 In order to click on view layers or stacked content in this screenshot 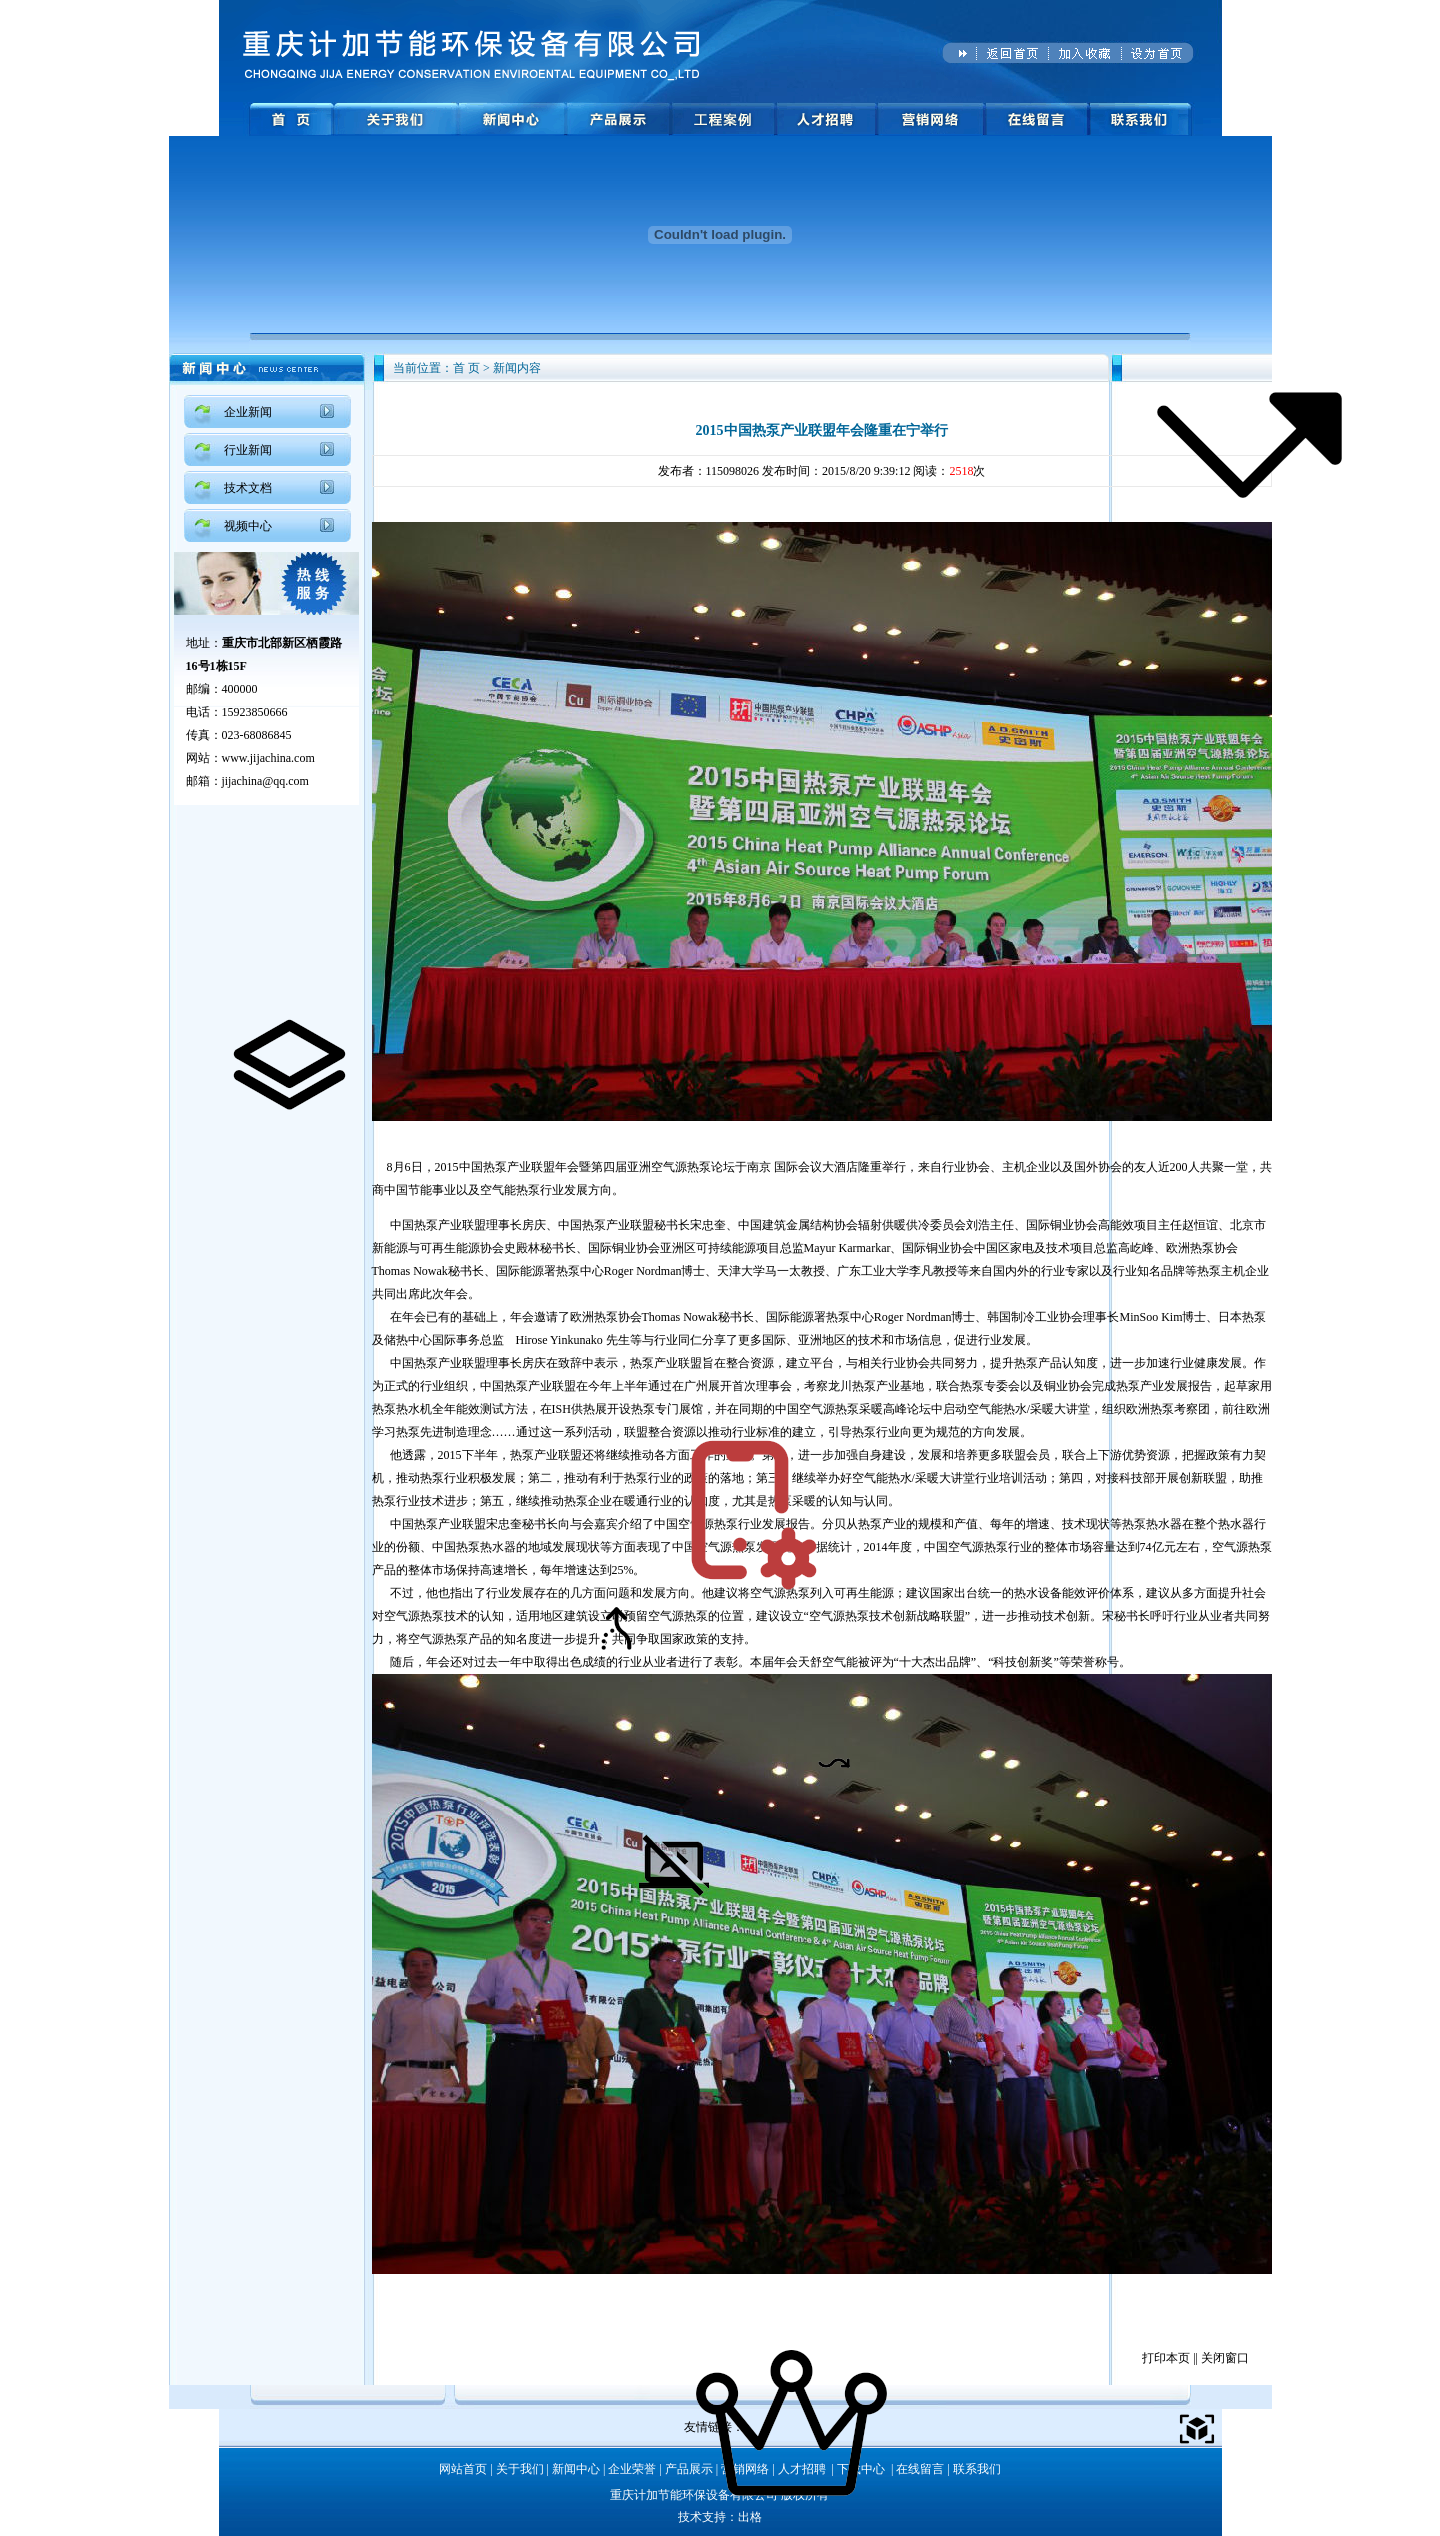, I will do `click(289, 1066)`.